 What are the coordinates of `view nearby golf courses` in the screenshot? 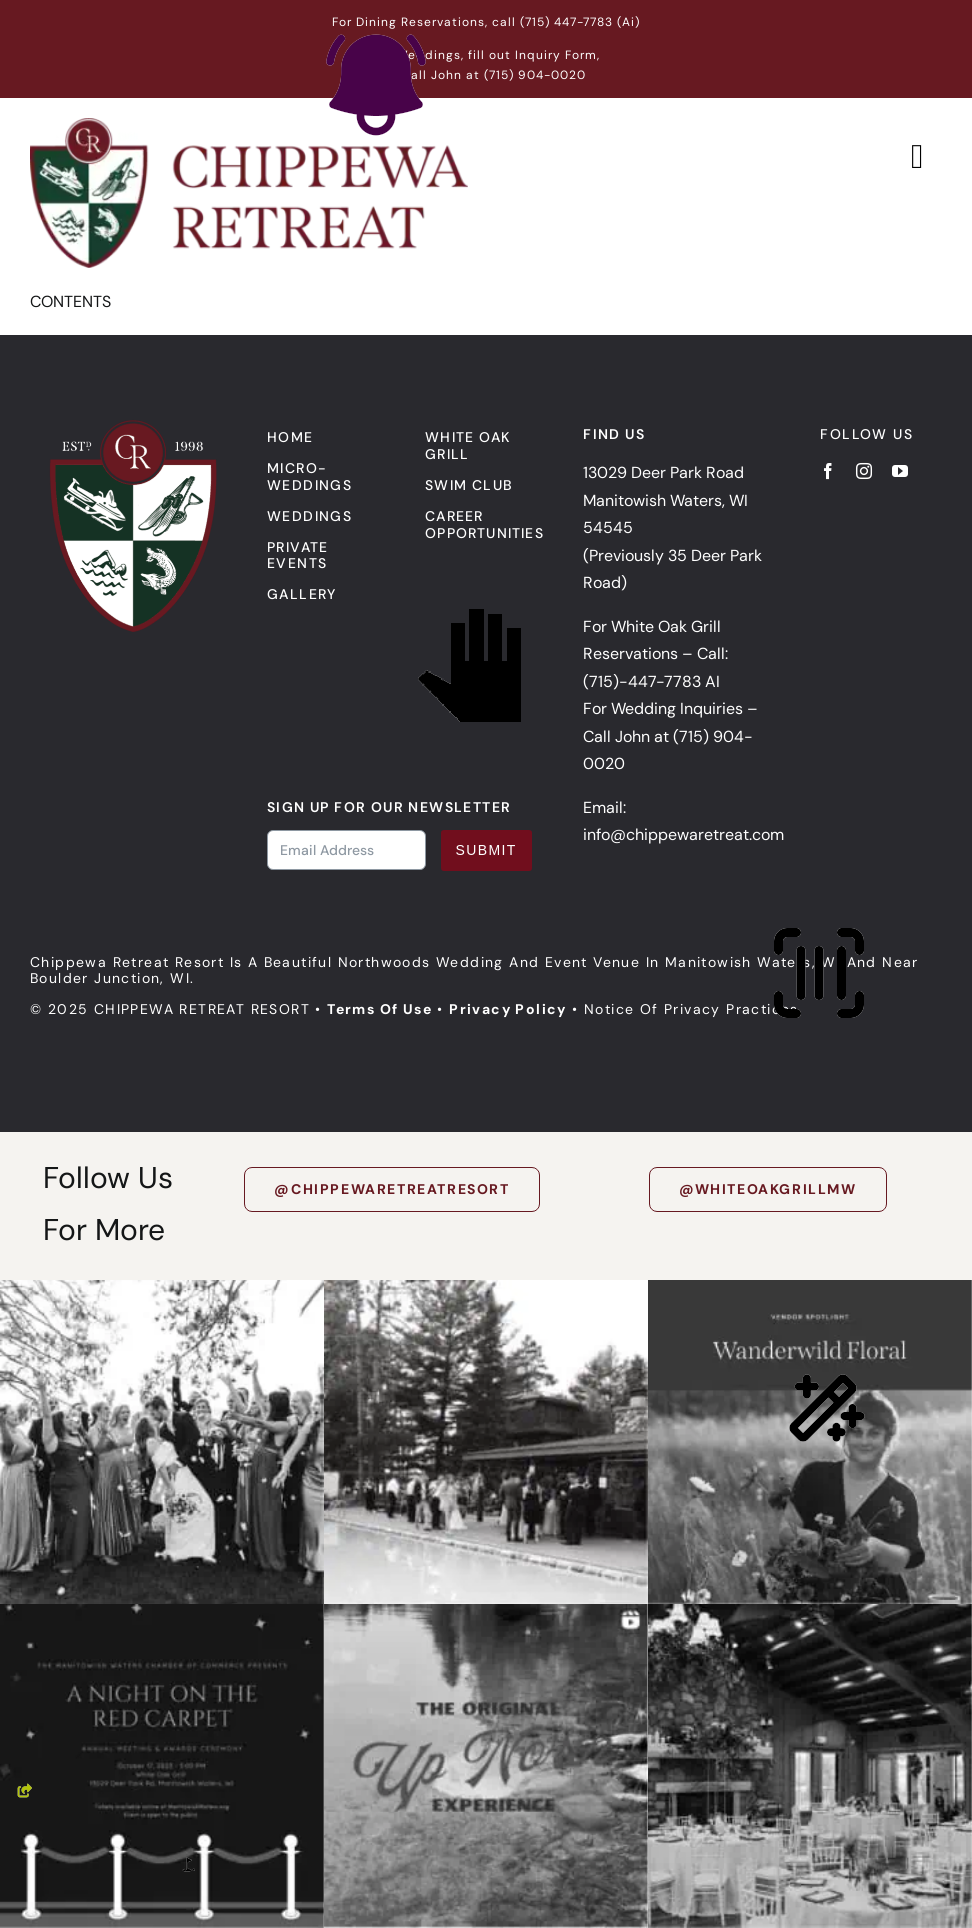 It's located at (188, 1864).